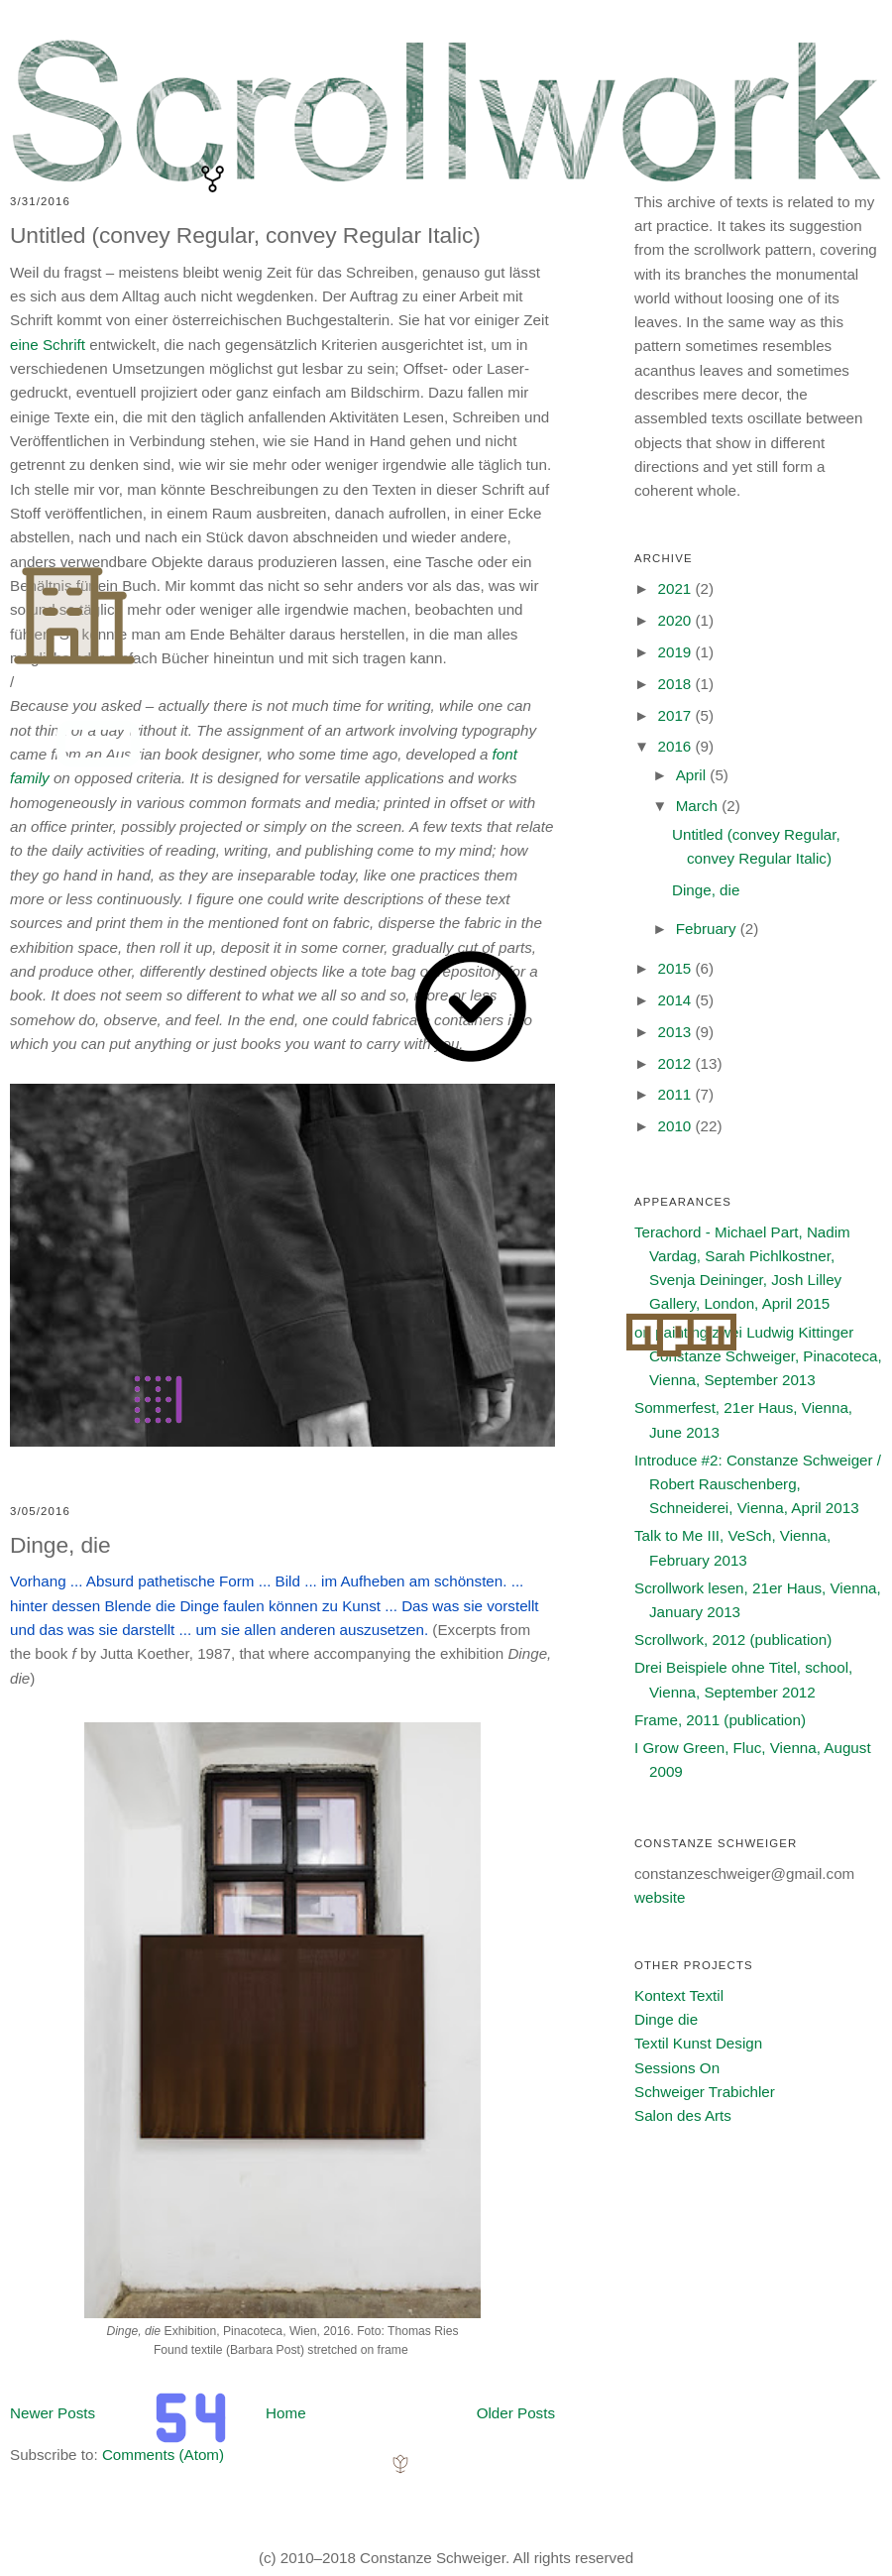  What do you see at coordinates (400, 2464) in the screenshot?
I see `view garden or plant-related content` at bounding box center [400, 2464].